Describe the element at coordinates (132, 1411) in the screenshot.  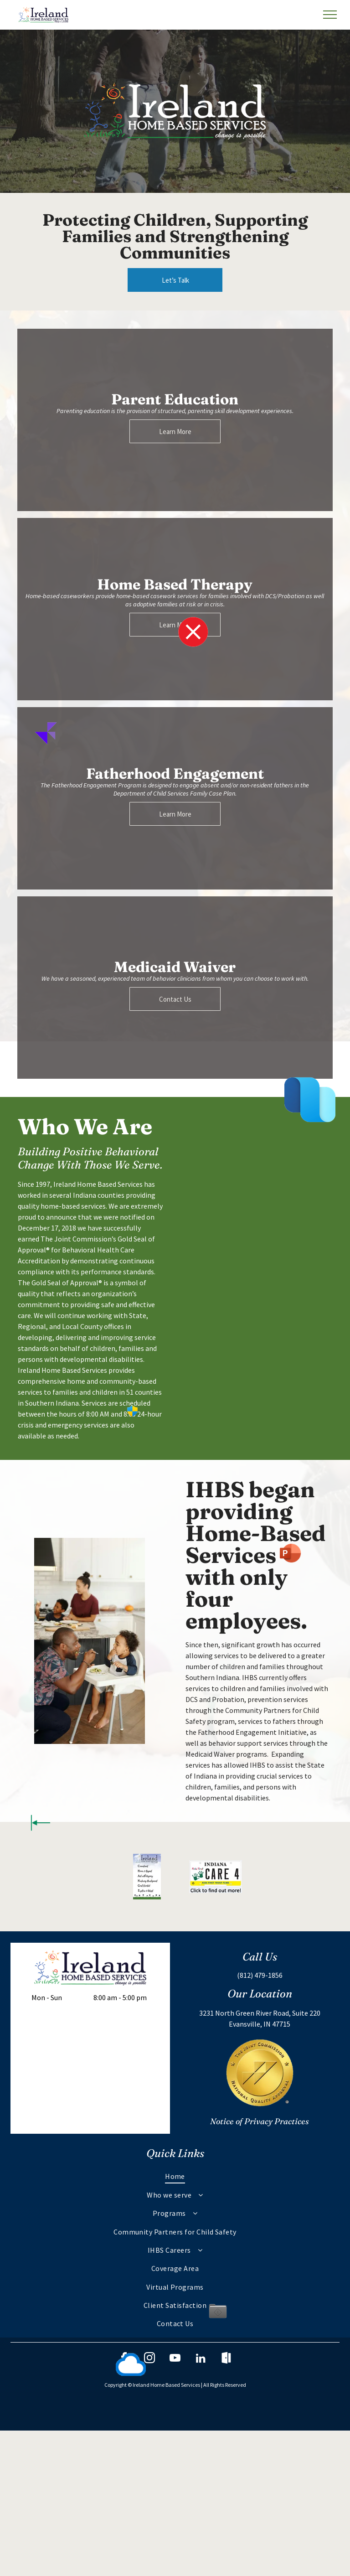
I see `indicates administrator privileges or protected system access` at that location.